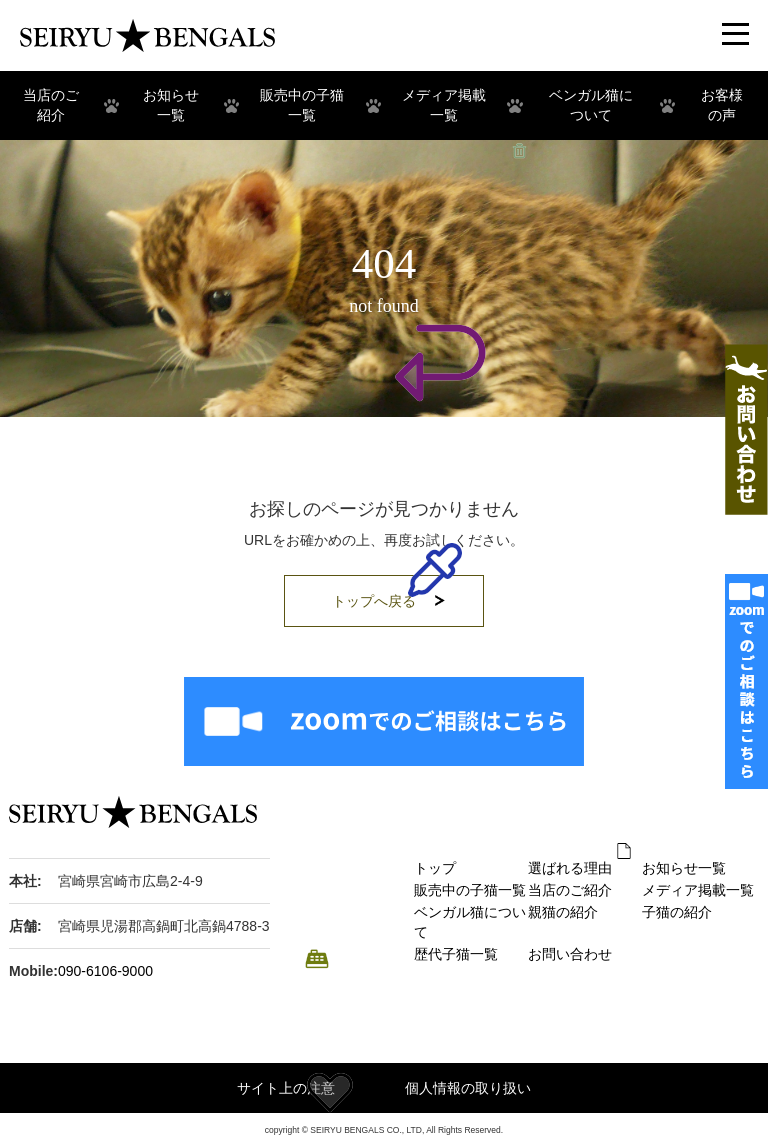 This screenshot has height=1147, width=768. Describe the element at coordinates (317, 960) in the screenshot. I see `access point of sale system` at that location.